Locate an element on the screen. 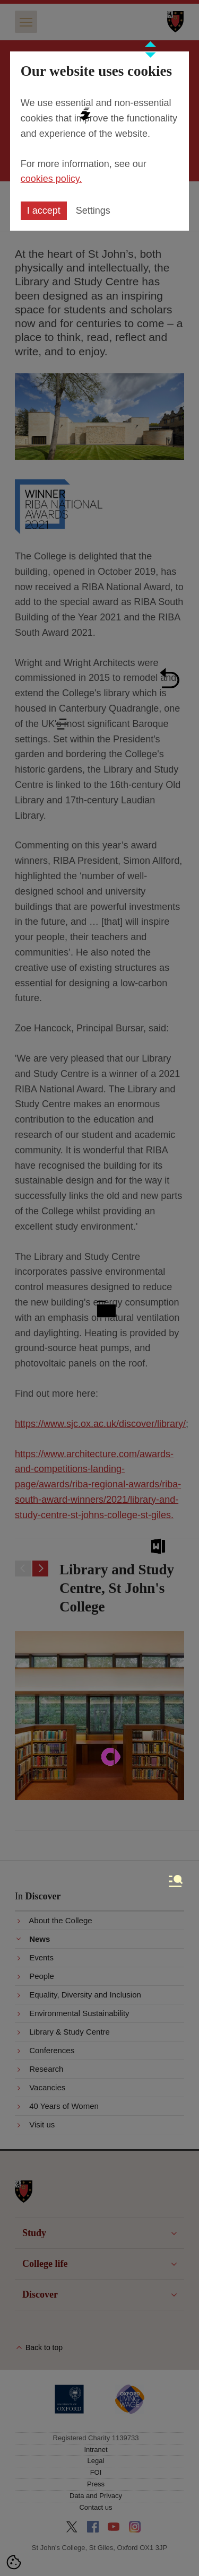 The image size is (199, 2576). open folder to view files is located at coordinates (106, 1309).